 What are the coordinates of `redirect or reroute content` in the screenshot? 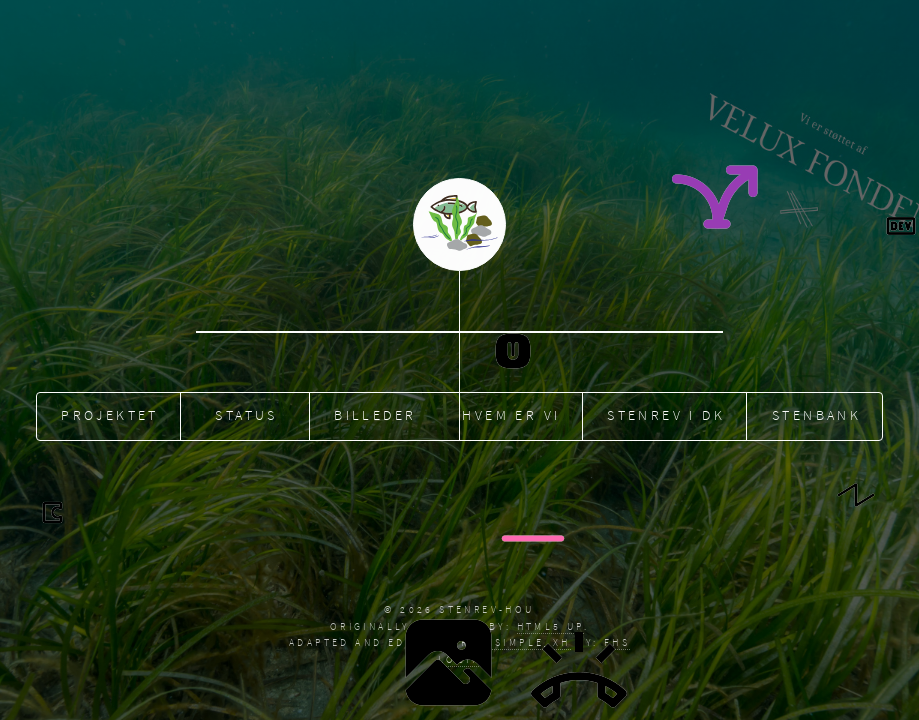 It's located at (717, 197).